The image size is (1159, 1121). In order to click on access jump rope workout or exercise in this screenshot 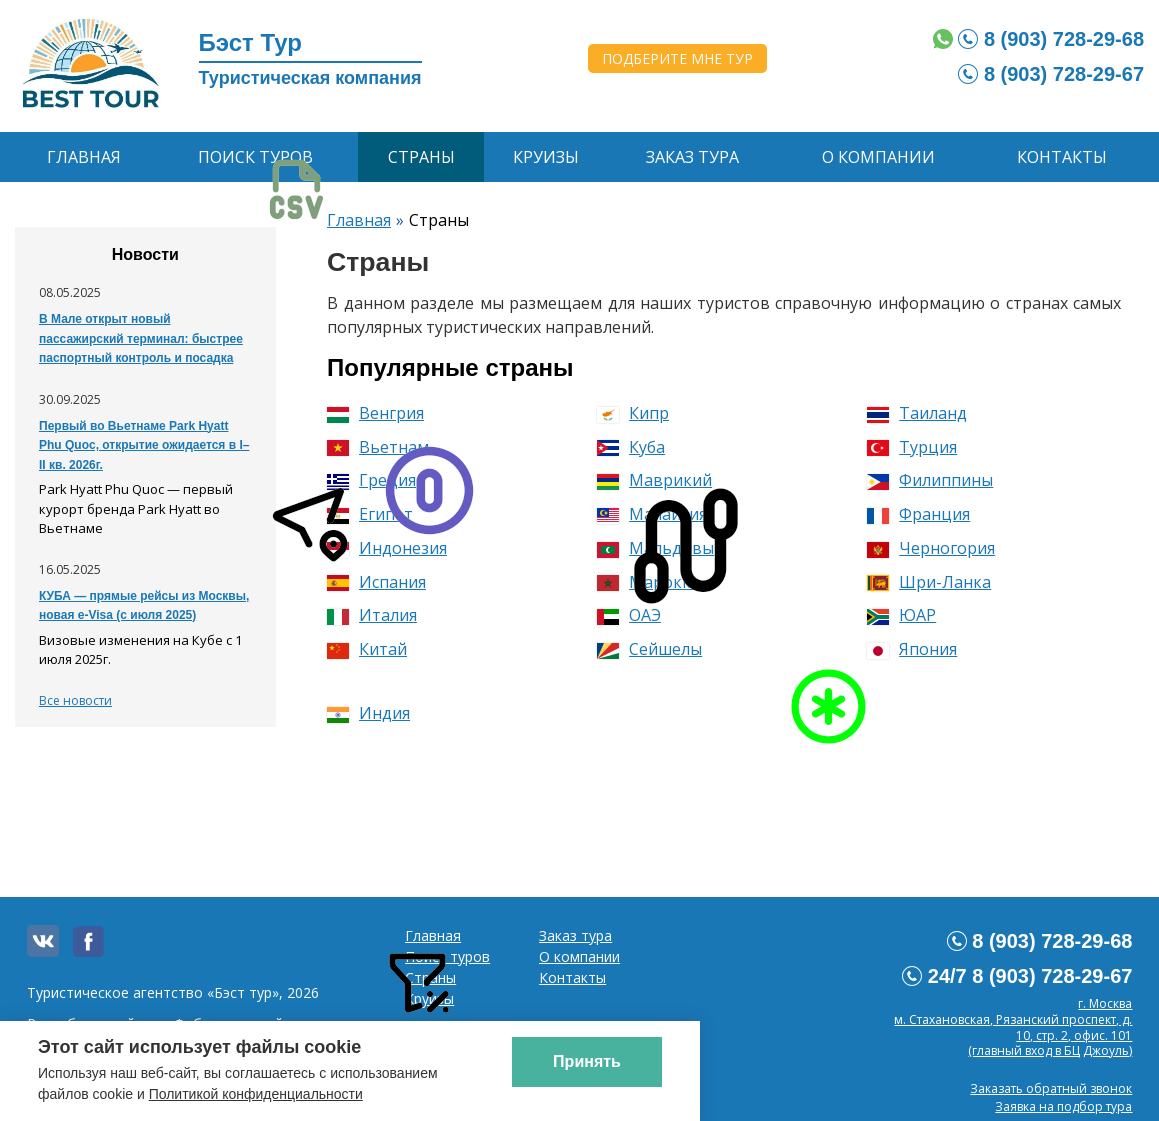, I will do `click(686, 546)`.